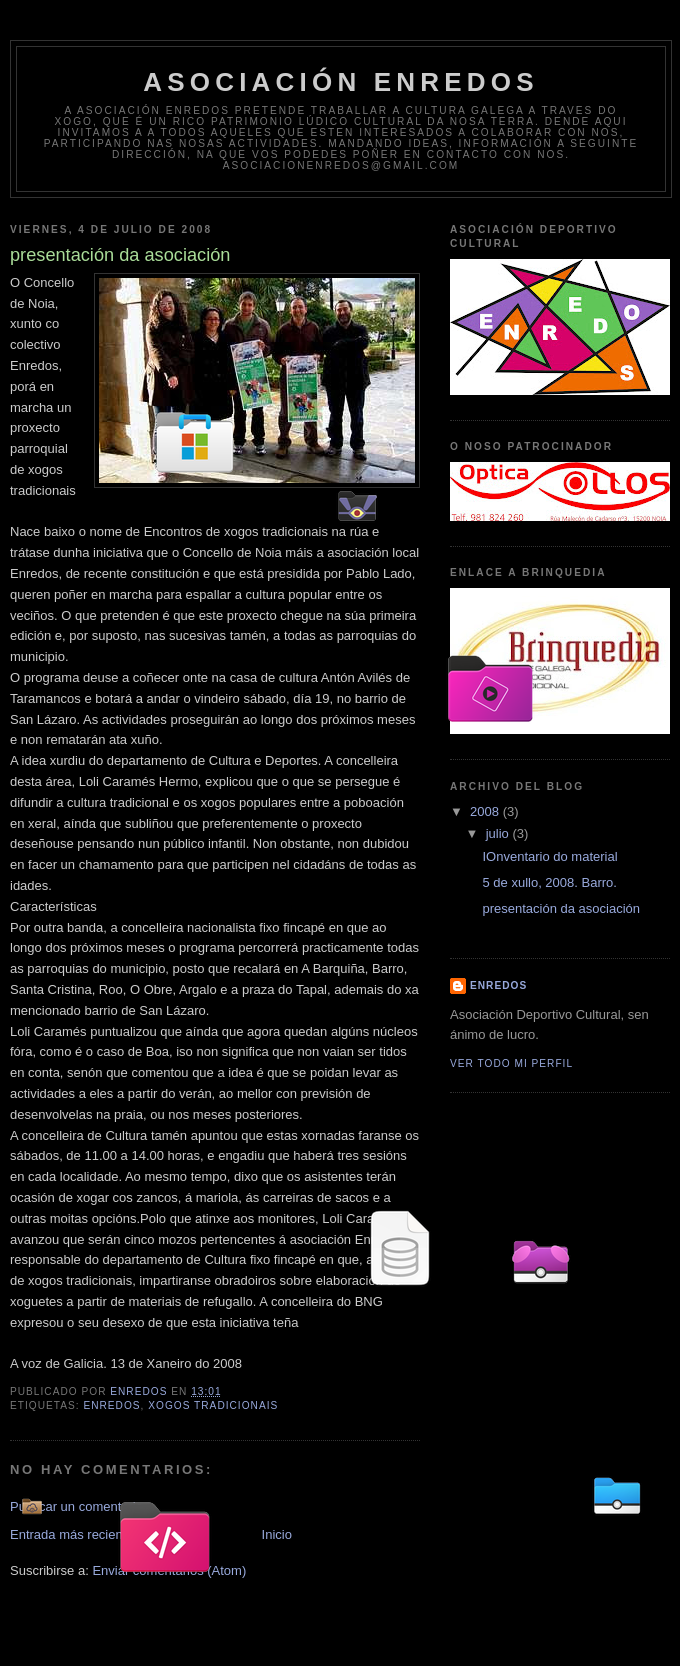 Image resolution: width=680 pixels, height=1666 pixels. What do you see at coordinates (357, 507) in the screenshot?
I see `open folder containing Pokémon-style game files` at bounding box center [357, 507].